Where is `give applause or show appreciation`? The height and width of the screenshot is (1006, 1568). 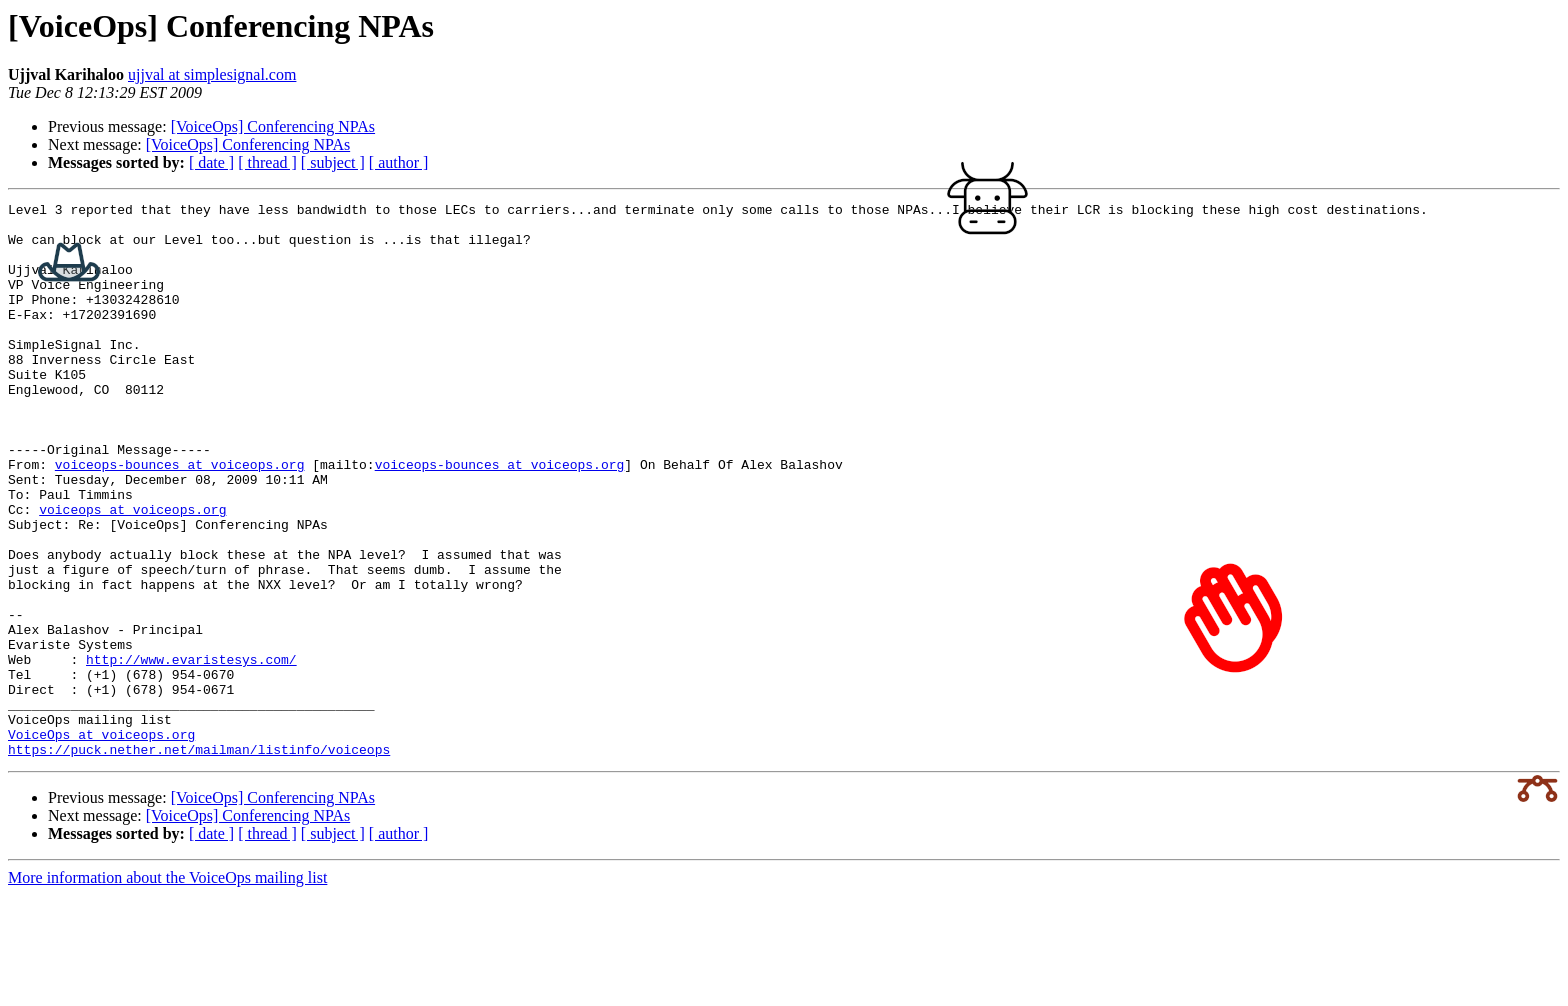
give applause or show appreciation is located at coordinates (1235, 618).